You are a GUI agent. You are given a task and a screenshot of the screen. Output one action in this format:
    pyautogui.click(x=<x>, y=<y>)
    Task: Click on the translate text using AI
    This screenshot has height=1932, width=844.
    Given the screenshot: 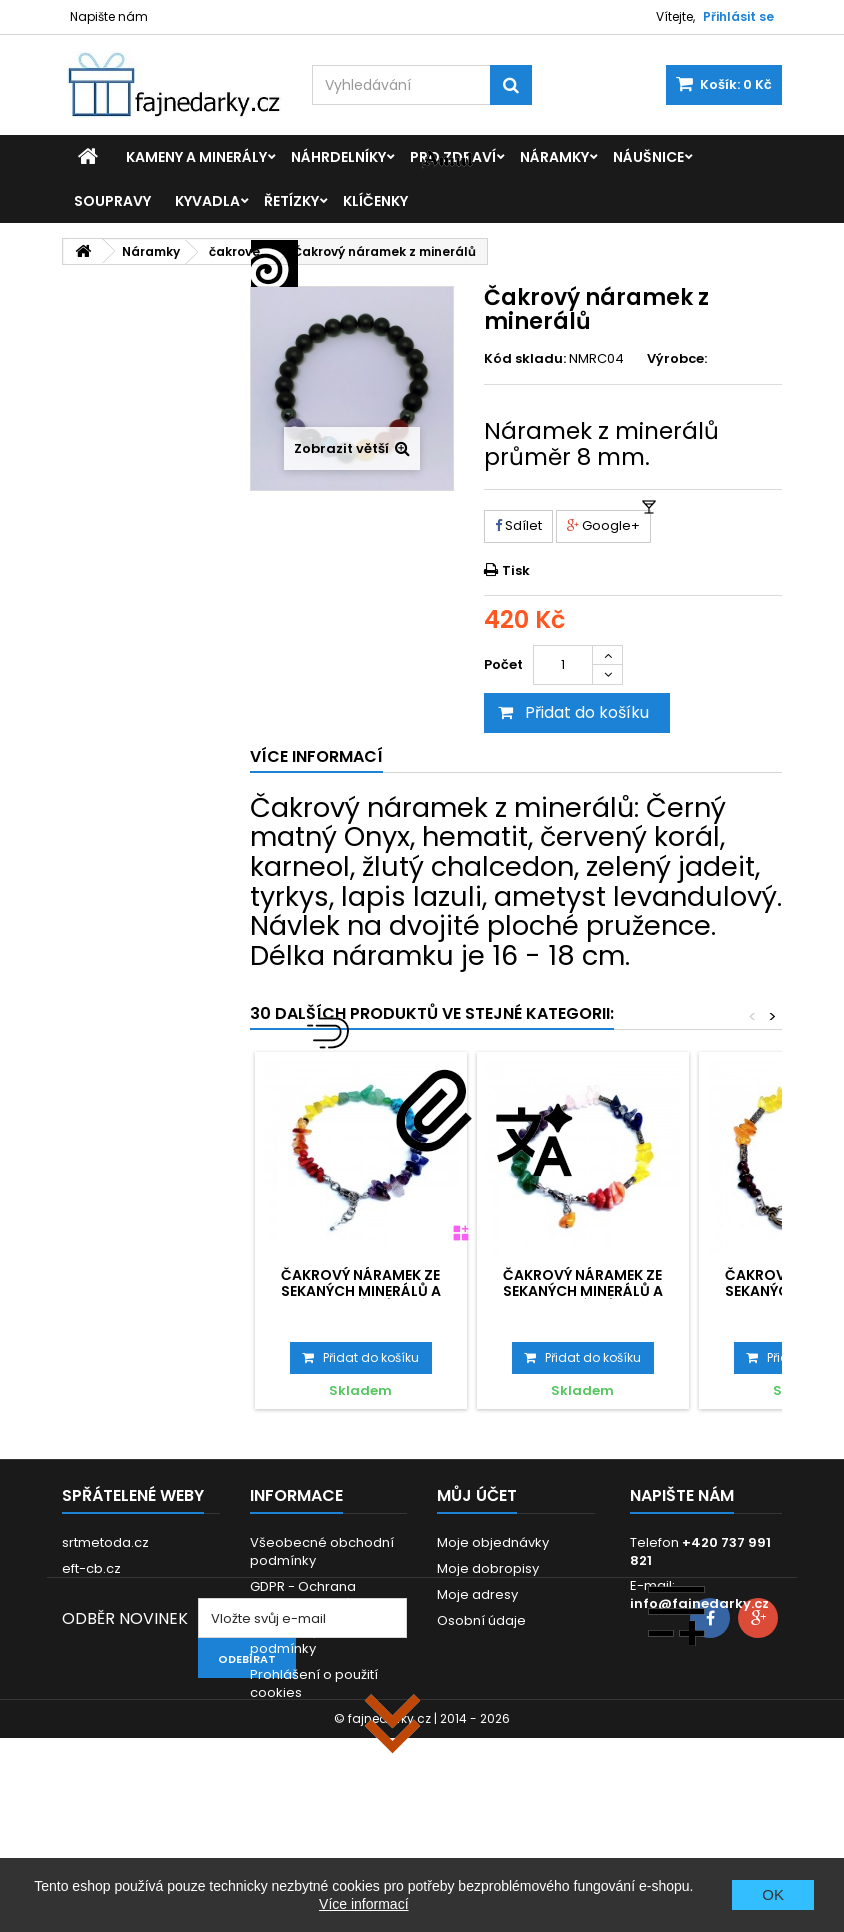 What is the action you would take?
    pyautogui.click(x=532, y=1143)
    